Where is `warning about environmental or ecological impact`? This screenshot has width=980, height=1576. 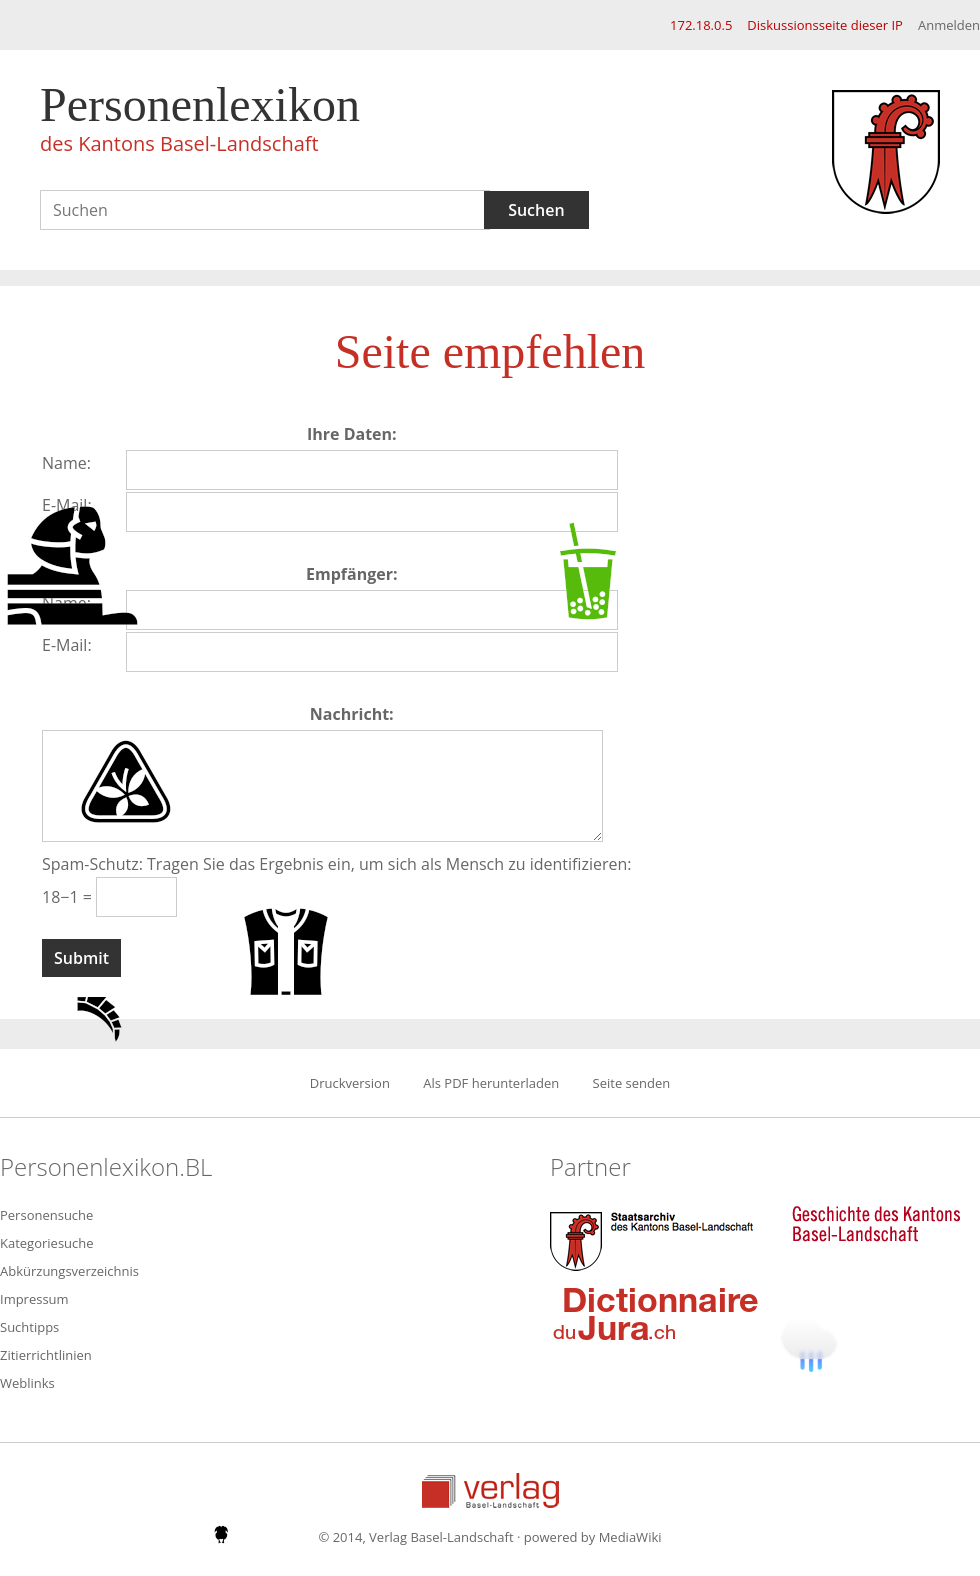
warning about environmental or ecological impact is located at coordinates (125, 785).